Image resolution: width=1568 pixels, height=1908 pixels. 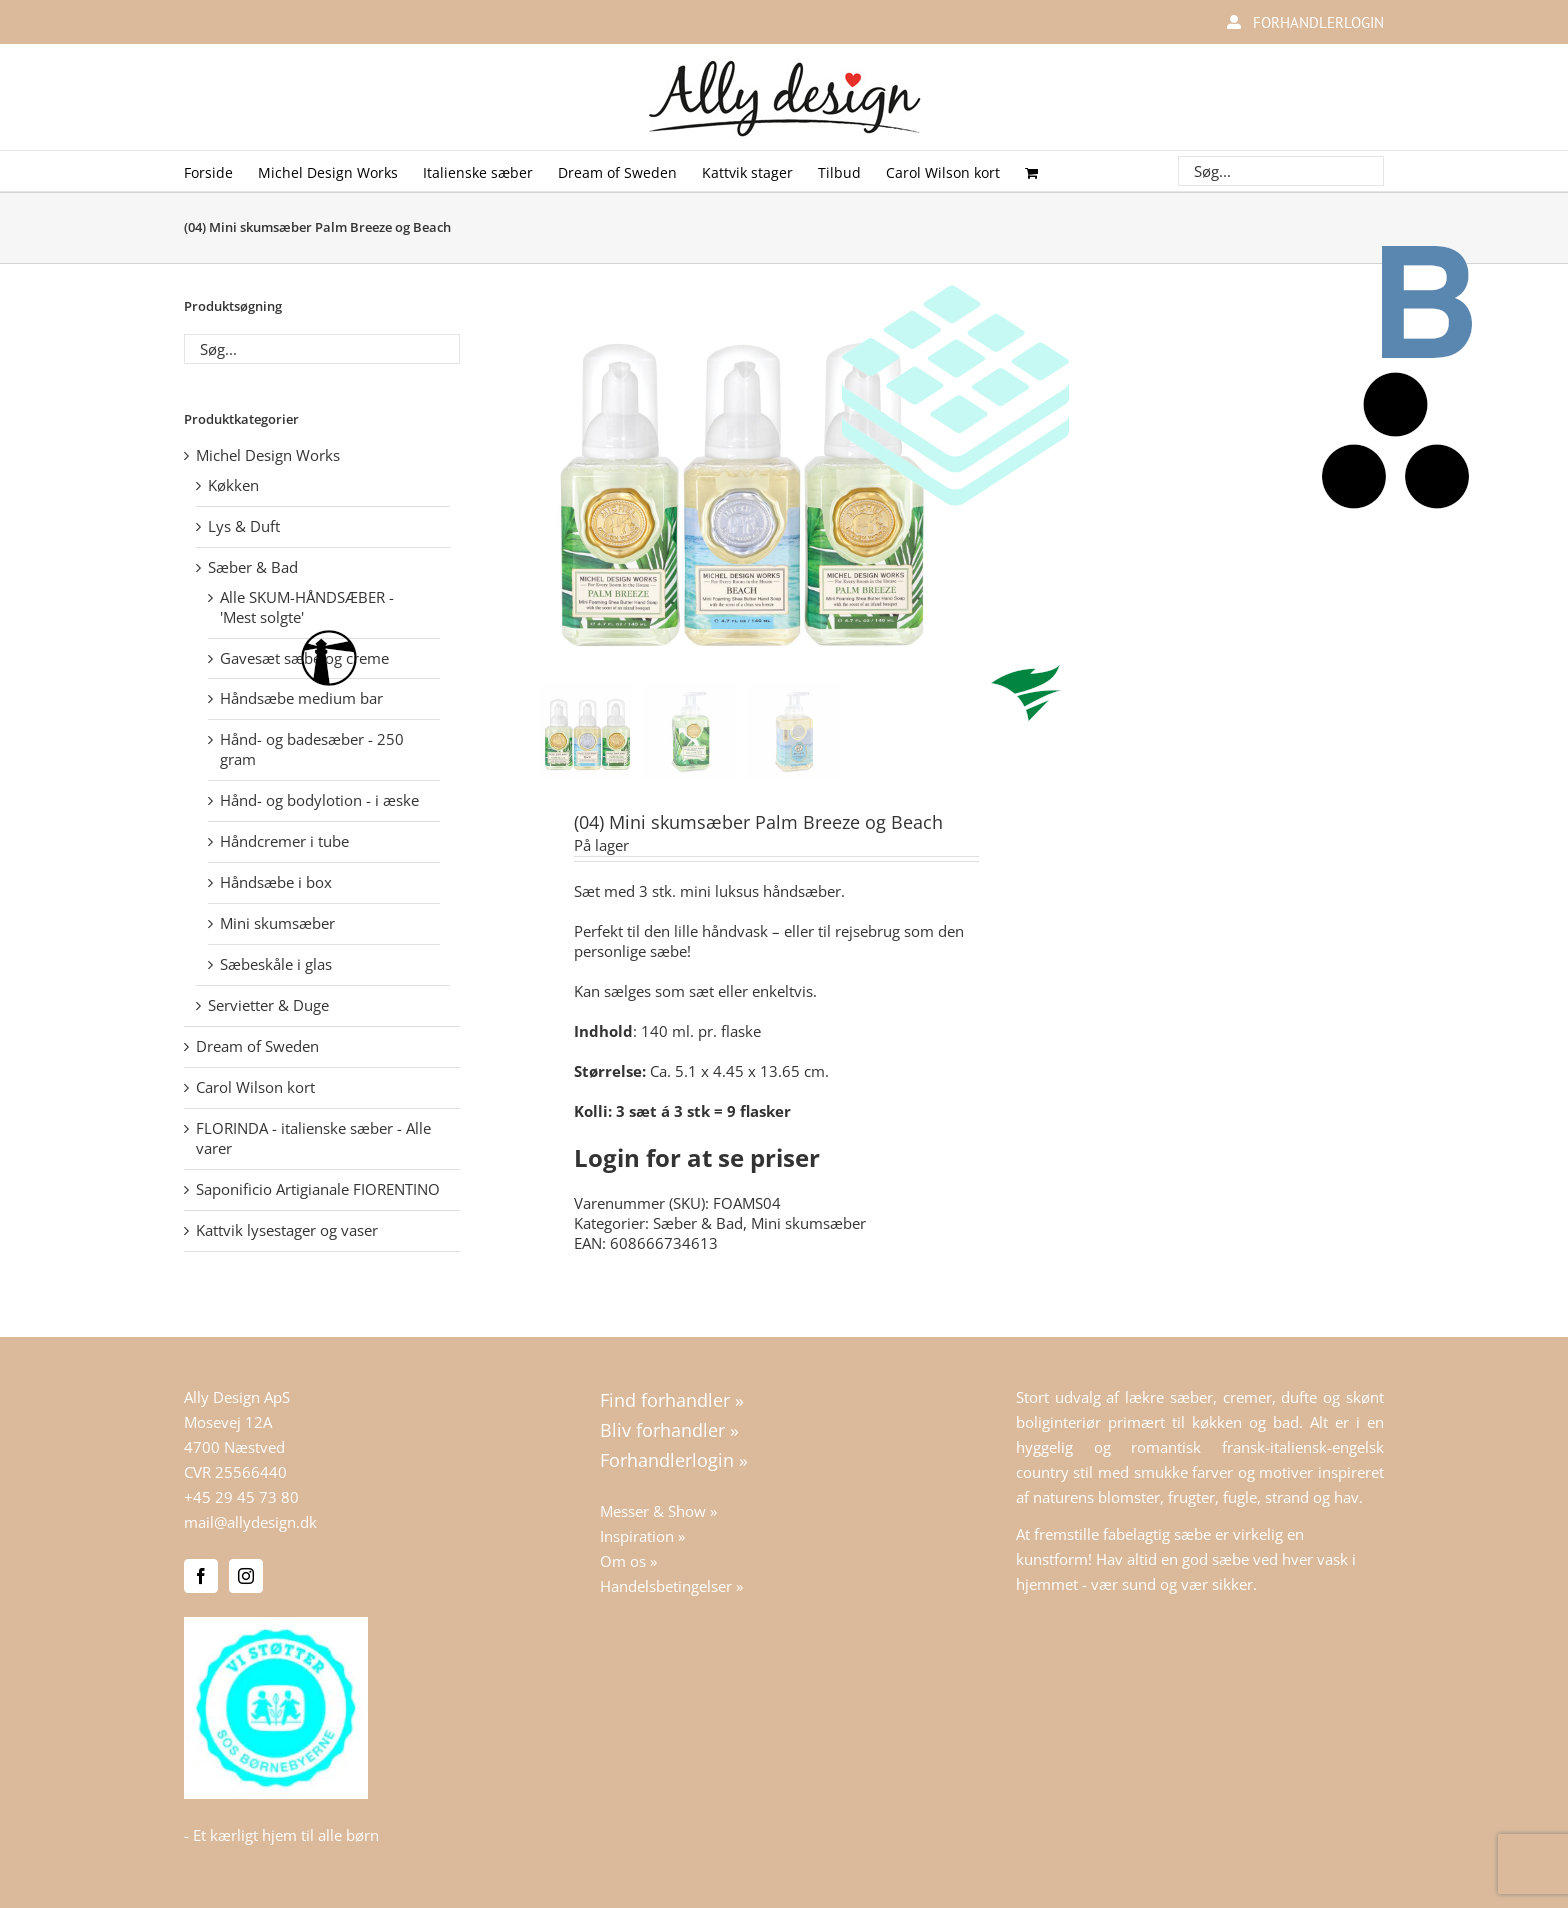 What do you see at coordinates (1026, 693) in the screenshot?
I see `Pingdom website monitoring service logo` at bounding box center [1026, 693].